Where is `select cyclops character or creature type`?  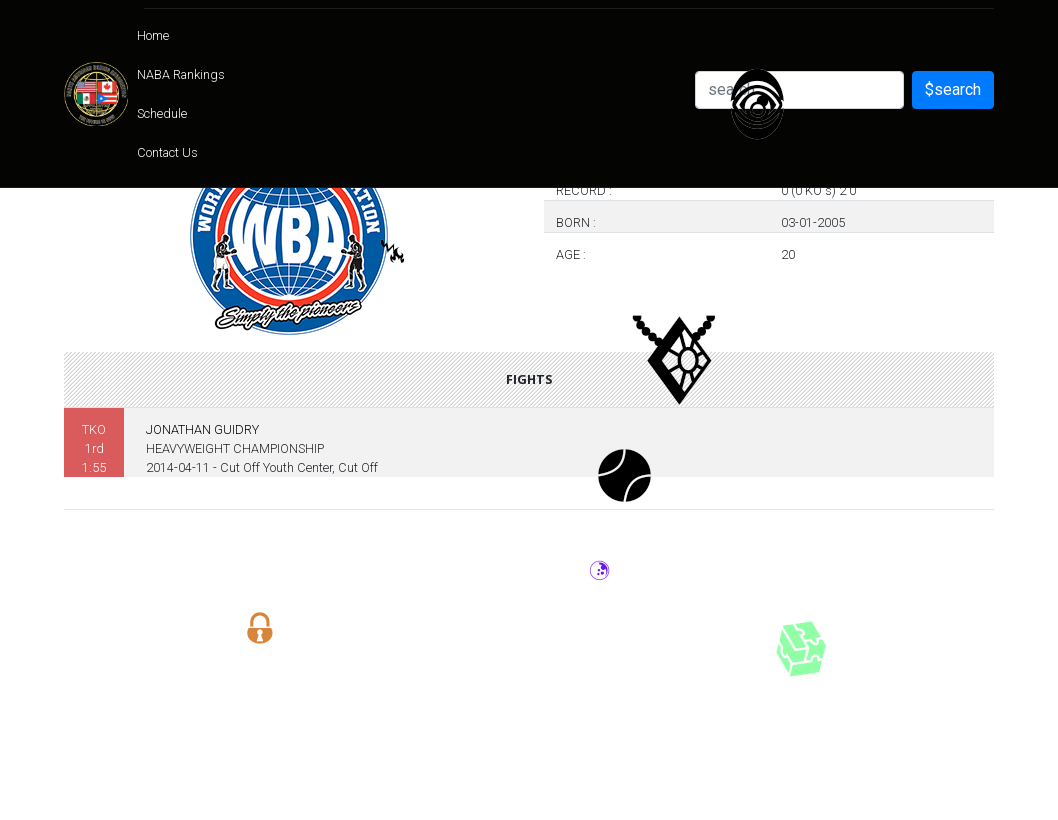
select cyclops character or creature type is located at coordinates (757, 104).